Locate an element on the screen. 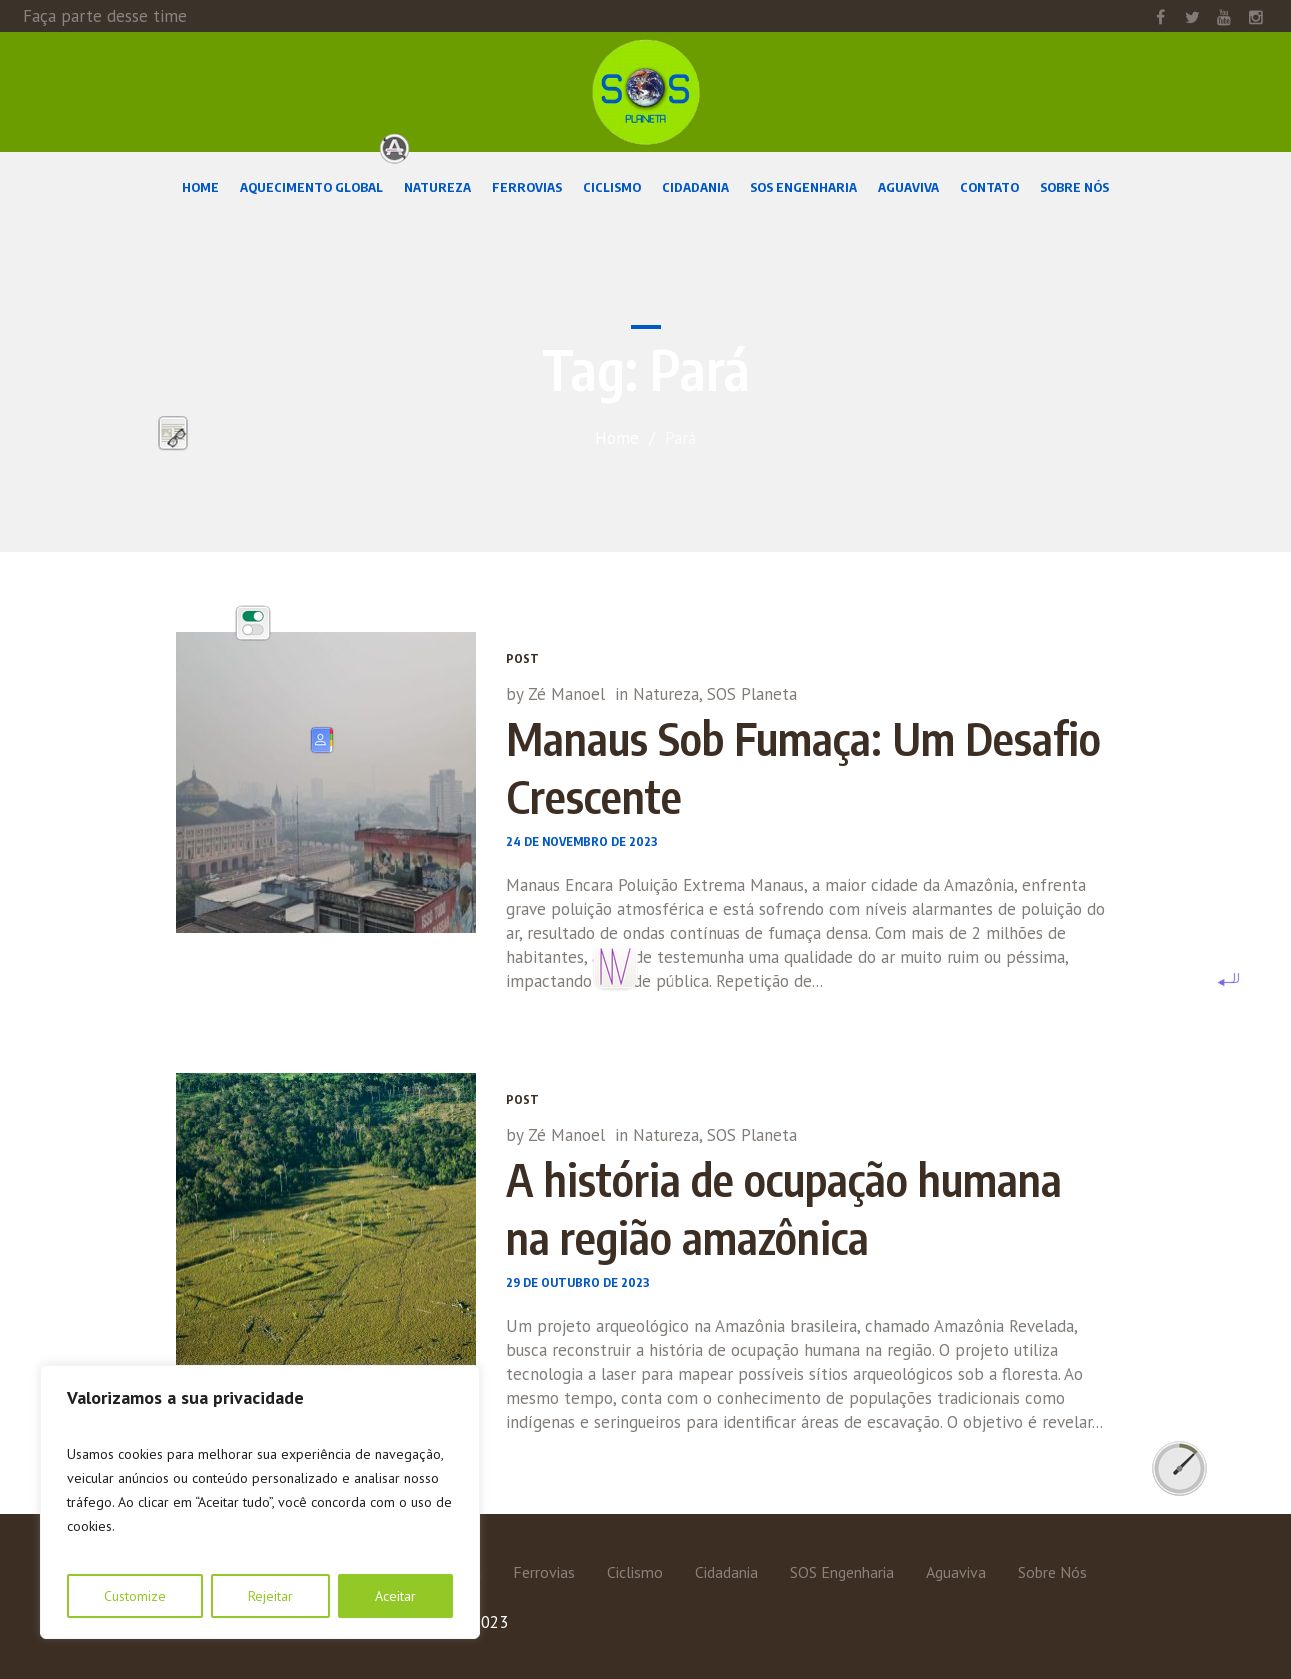 The height and width of the screenshot is (1679, 1291). open office or productivity applications is located at coordinates (173, 433).